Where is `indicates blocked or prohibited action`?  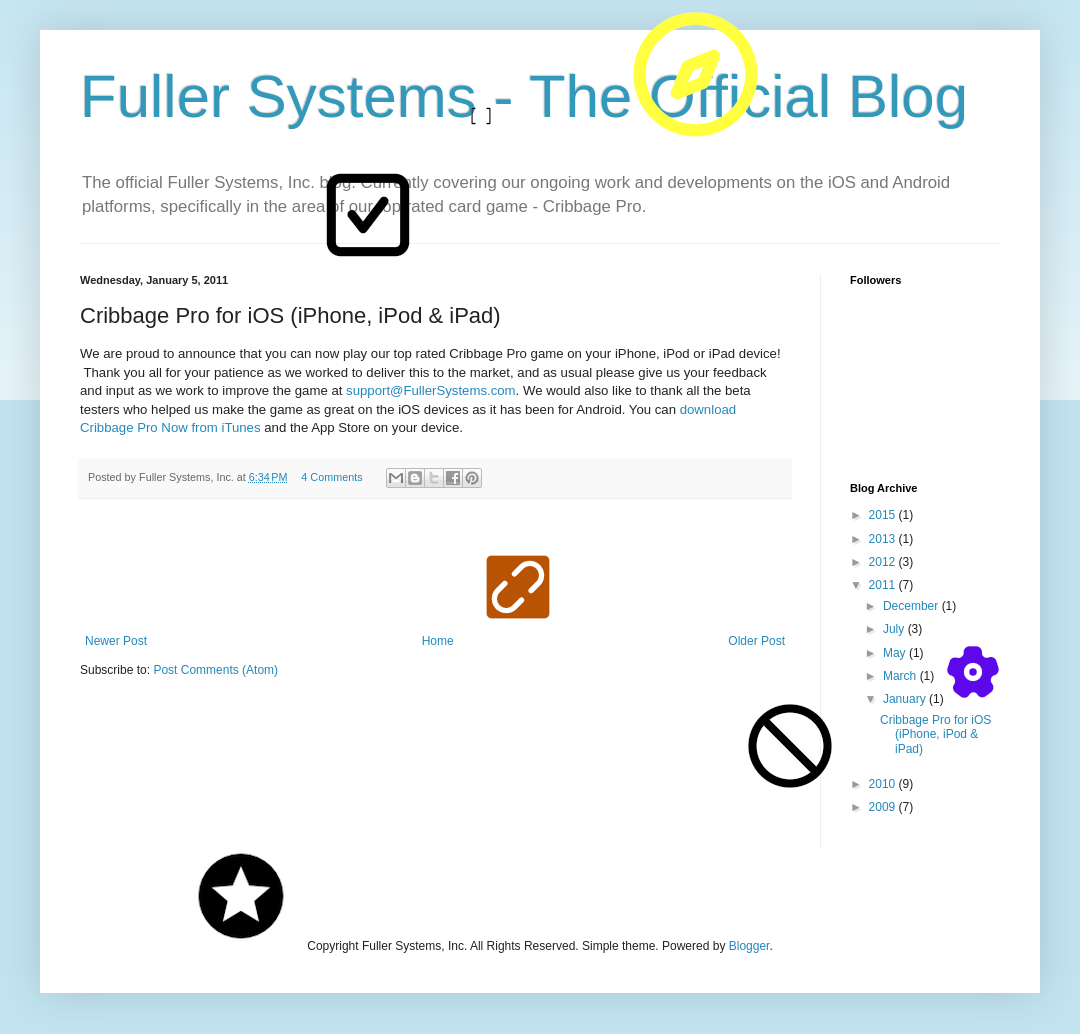 indicates blocked or prohibited action is located at coordinates (790, 746).